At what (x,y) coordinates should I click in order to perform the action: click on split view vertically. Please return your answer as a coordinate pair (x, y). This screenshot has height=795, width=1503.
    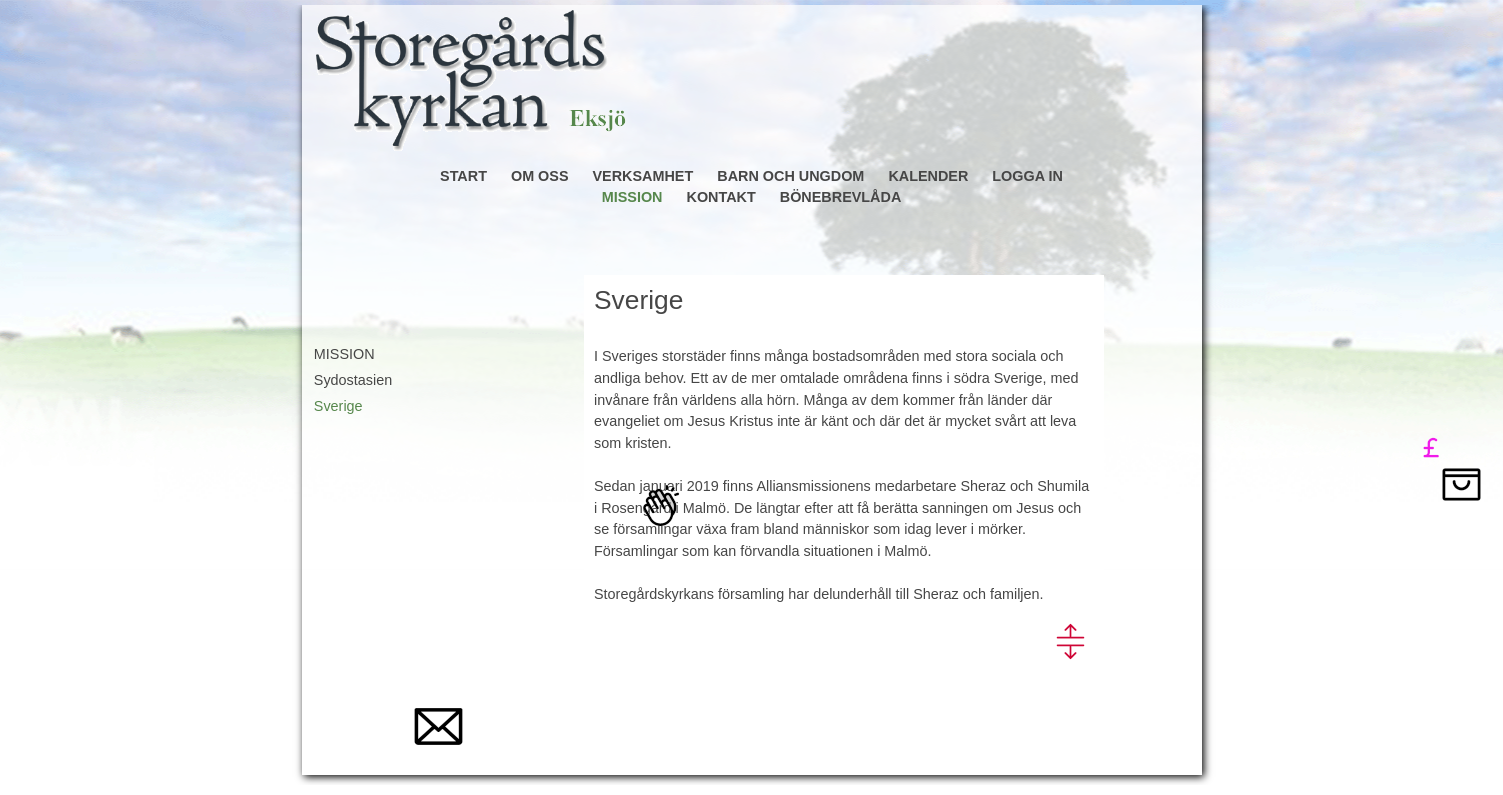
    Looking at the image, I should click on (1070, 641).